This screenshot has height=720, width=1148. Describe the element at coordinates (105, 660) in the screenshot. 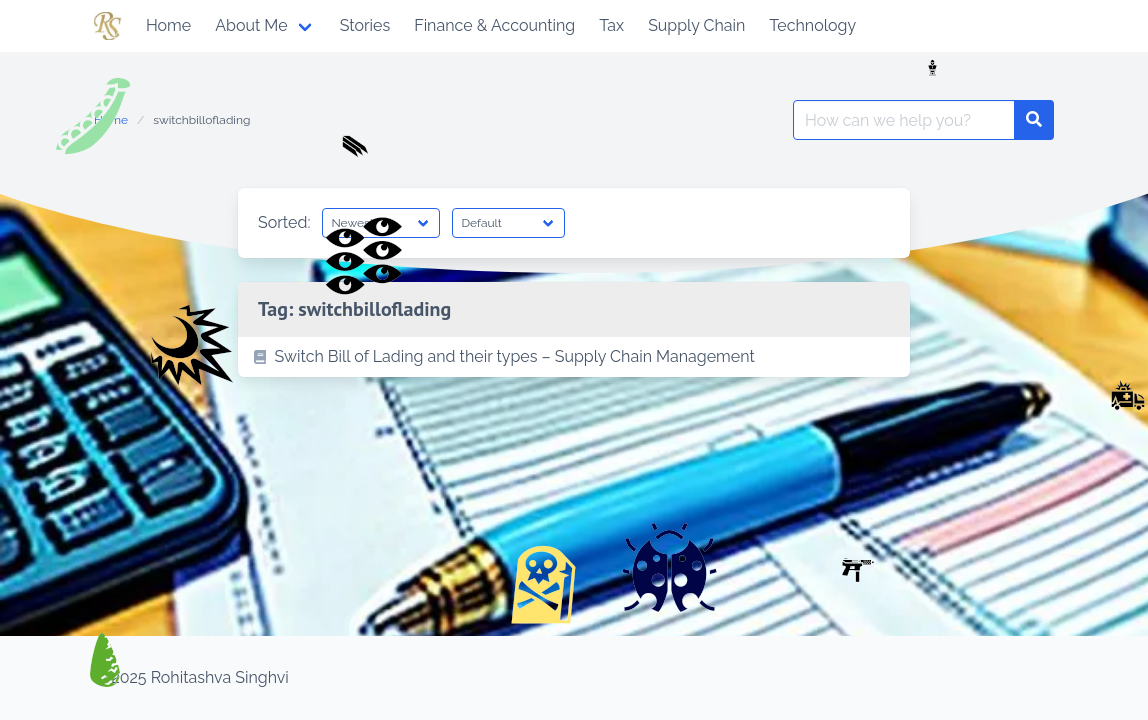

I see `view stone monument or landmark` at that location.